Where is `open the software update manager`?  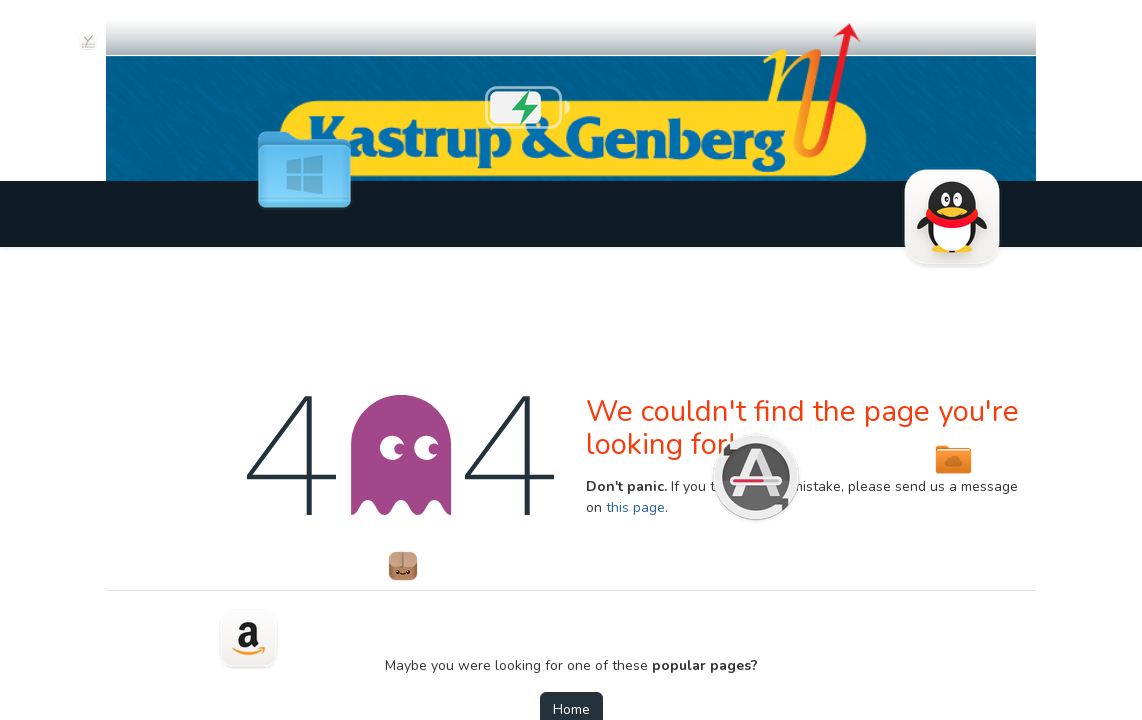
open the software update manager is located at coordinates (756, 477).